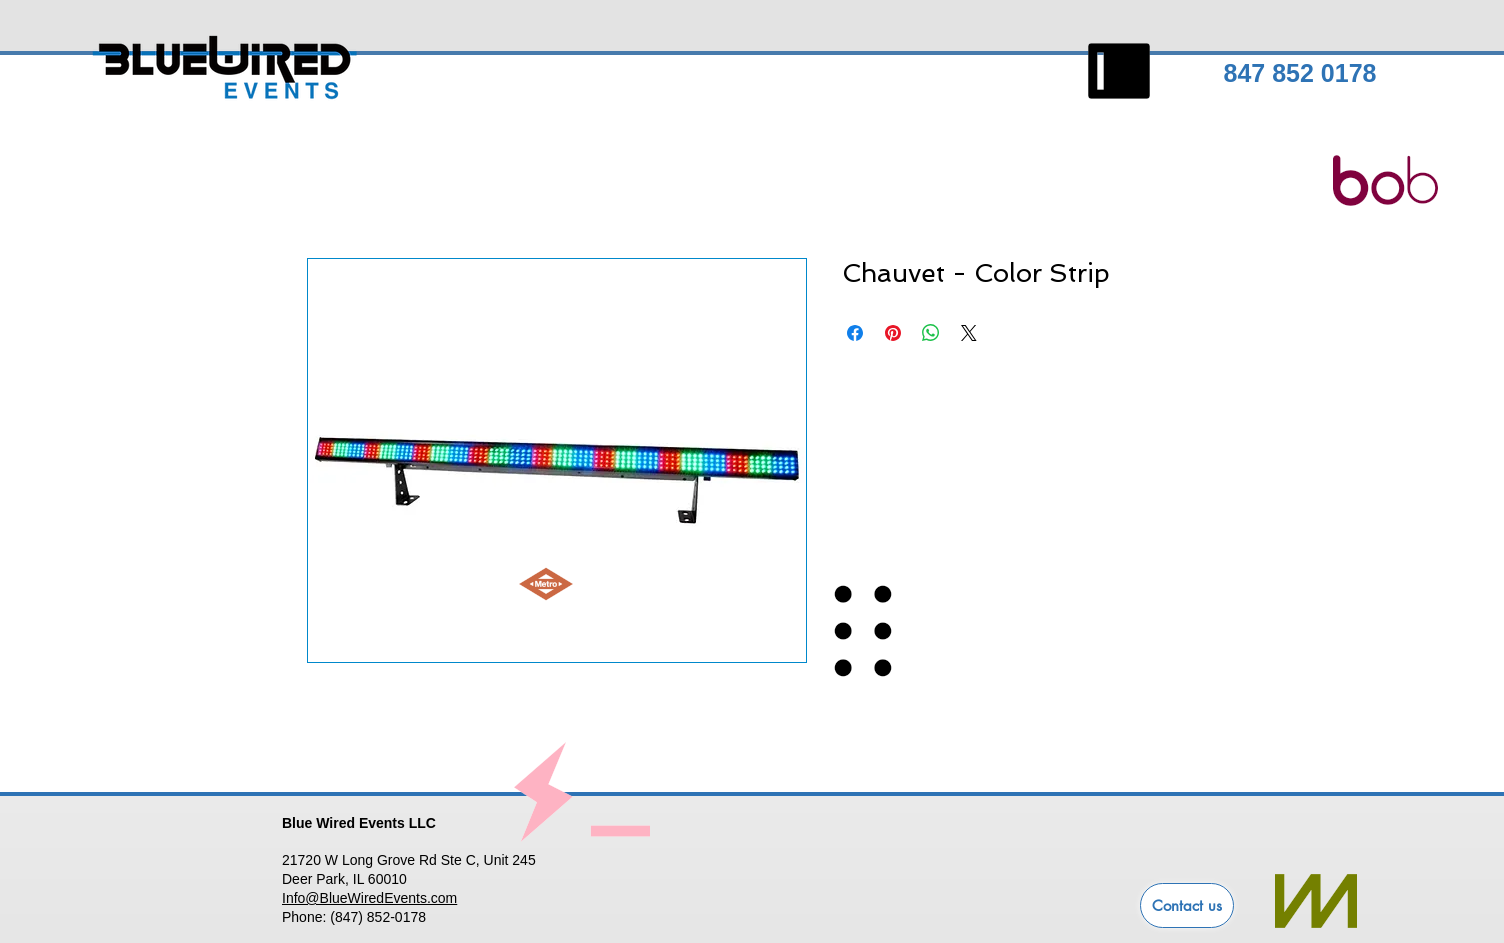 The image size is (1504, 943). Describe the element at coordinates (863, 631) in the screenshot. I see `drag to reorder this item` at that location.